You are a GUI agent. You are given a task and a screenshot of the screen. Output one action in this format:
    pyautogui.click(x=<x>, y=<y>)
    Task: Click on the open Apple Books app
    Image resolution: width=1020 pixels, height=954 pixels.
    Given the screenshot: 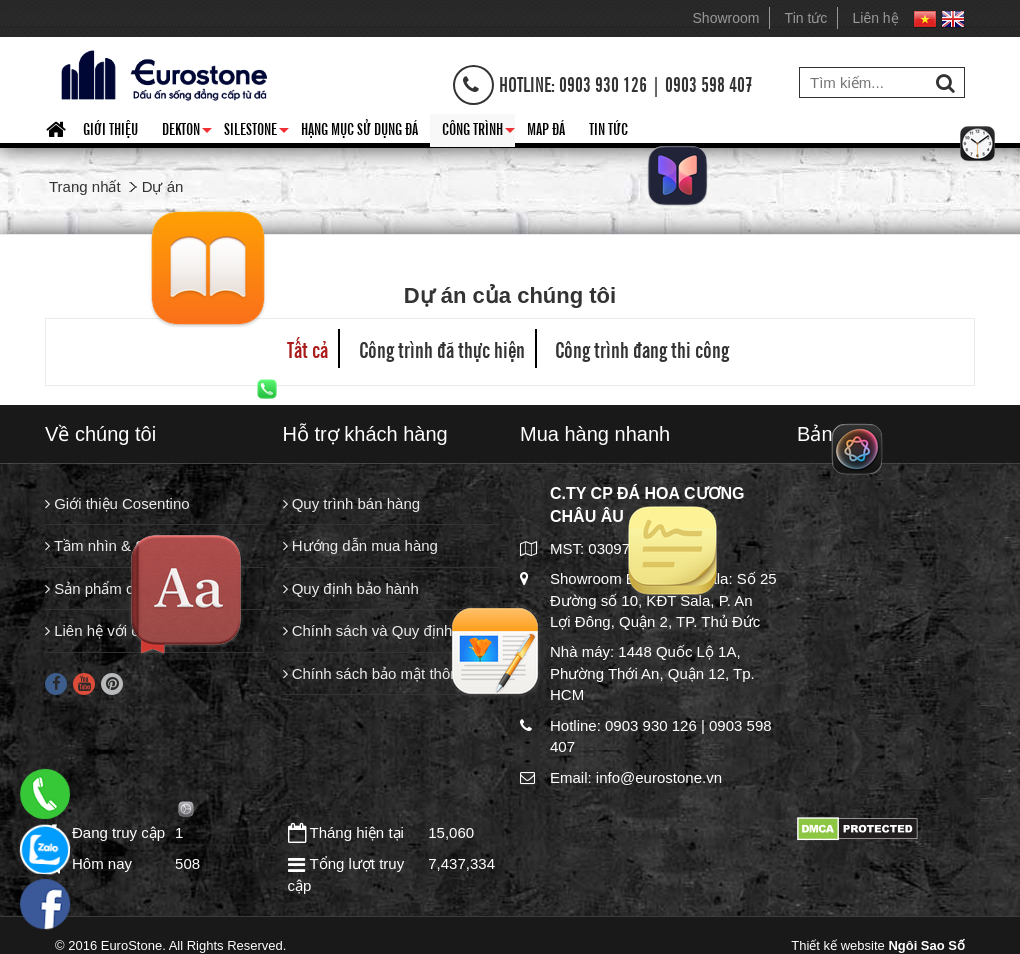 What is the action you would take?
    pyautogui.click(x=208, y=268)
    